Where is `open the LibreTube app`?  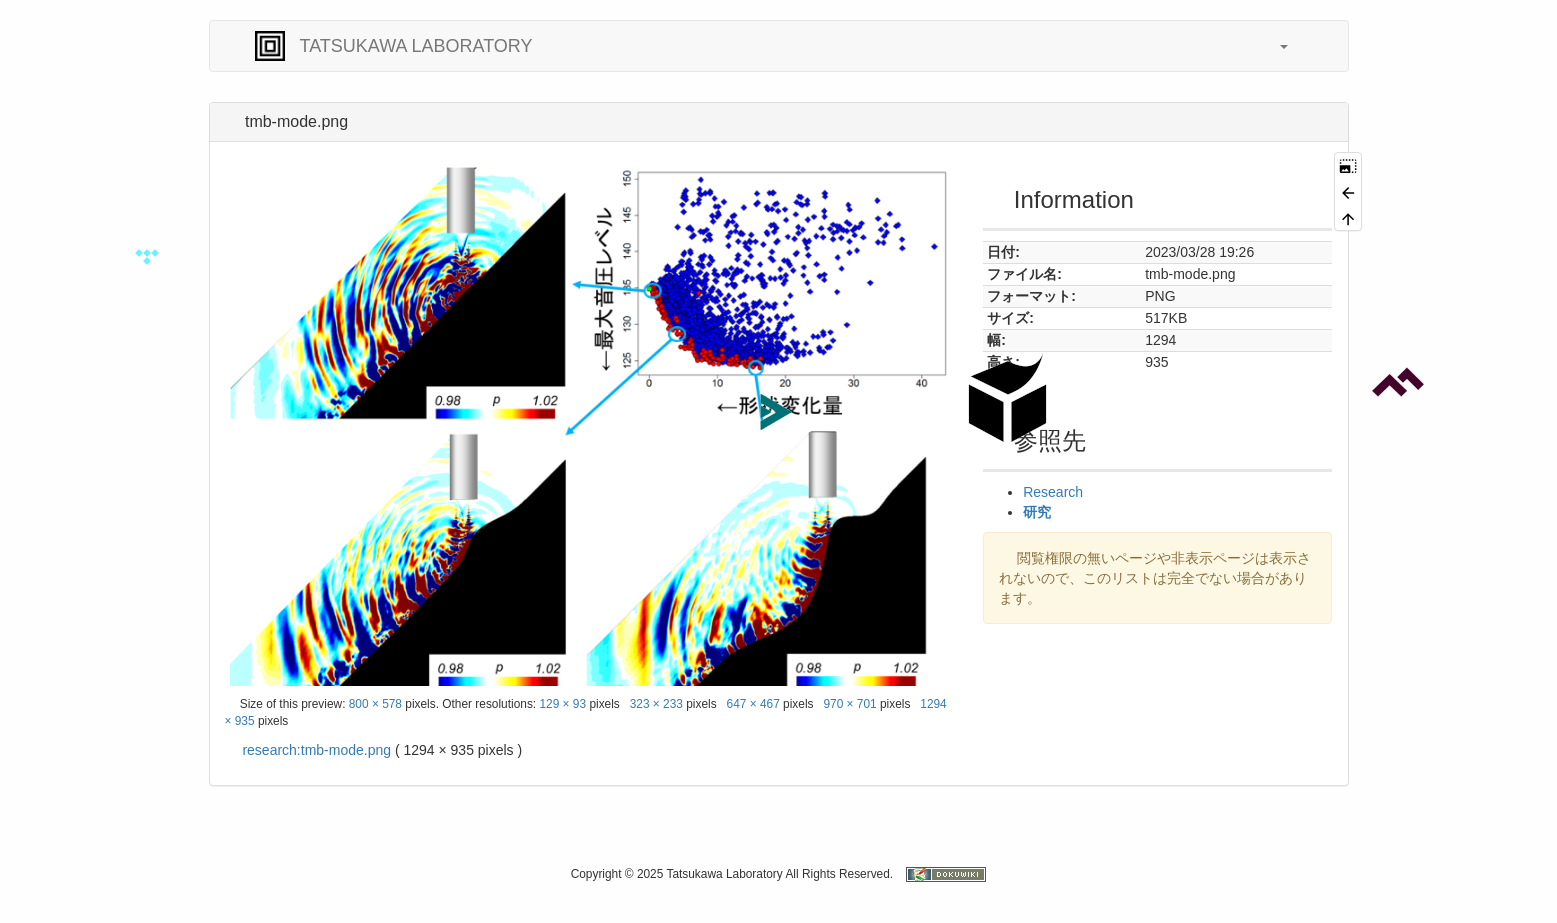
open the LibreTube app is located at coordinates (776, 412).